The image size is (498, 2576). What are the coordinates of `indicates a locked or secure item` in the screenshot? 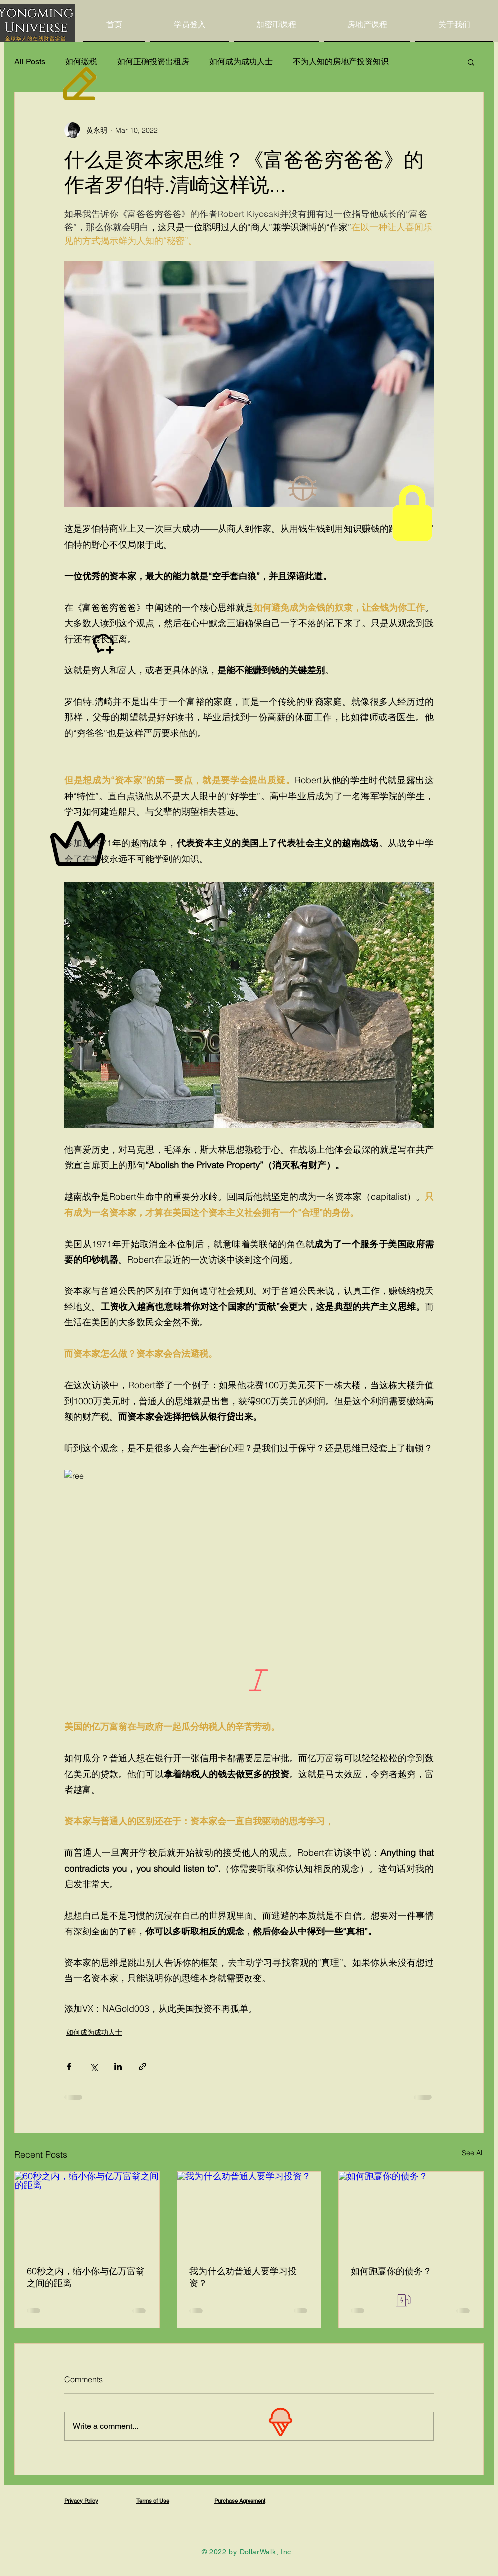 It's located at (412, 515).